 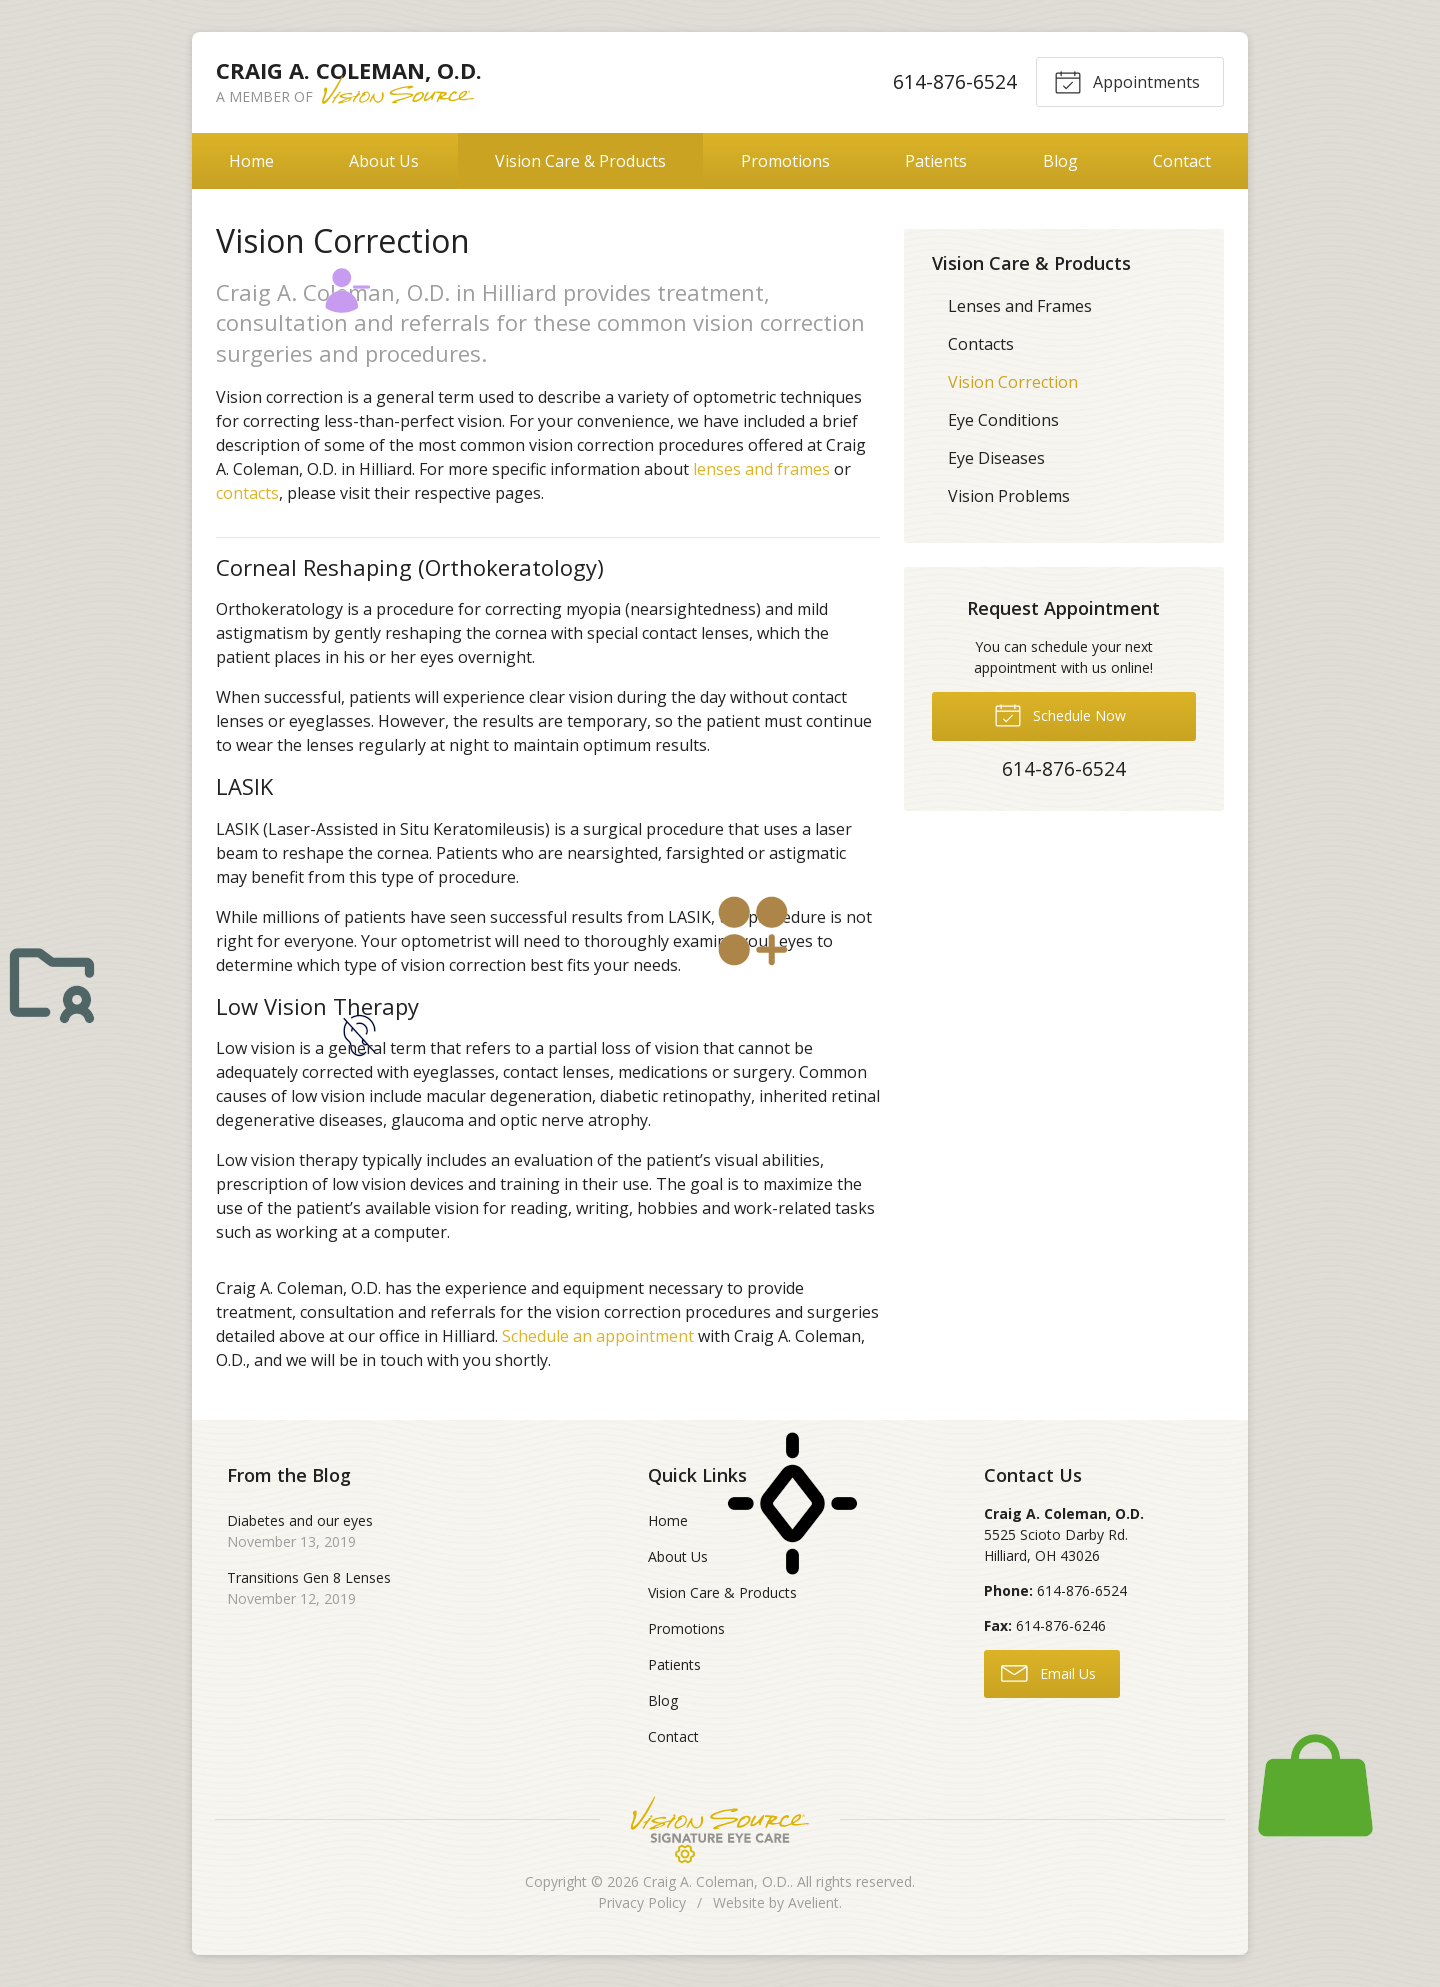 What do you see at coordinates (359, 1035) in the screenshot?
I see `mute or disable audio listening` at bounding box center [359, 1035].